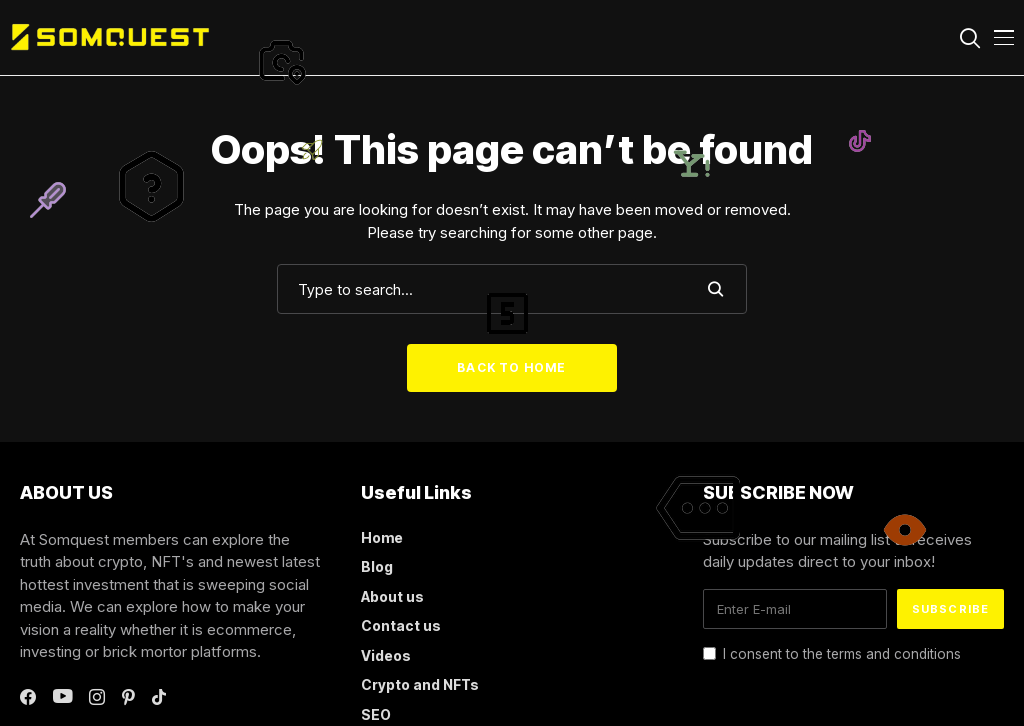  I want to click on link to Yahoo account, so click(692, 163).